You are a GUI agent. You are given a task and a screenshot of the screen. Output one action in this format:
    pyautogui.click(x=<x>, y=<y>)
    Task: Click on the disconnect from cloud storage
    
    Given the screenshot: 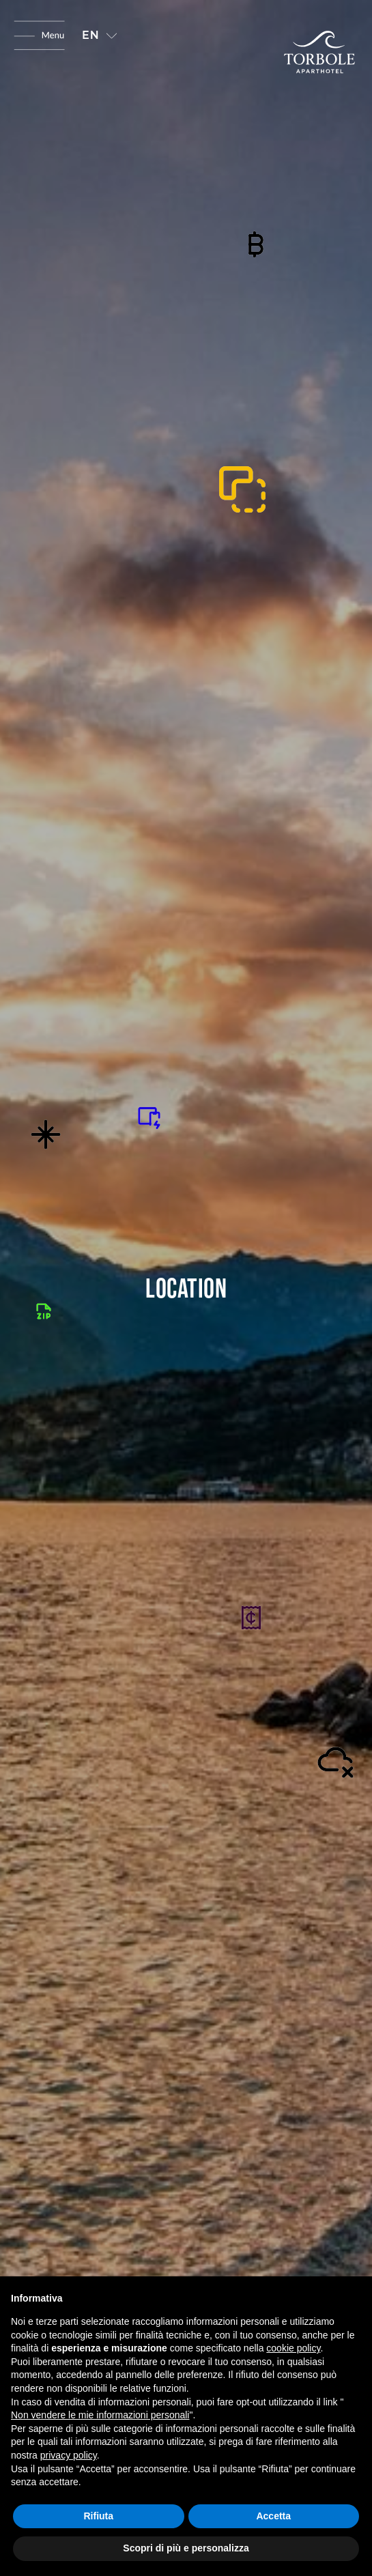 What is the action you would take?
    pyautogui.click(x=335, y=1760)
    